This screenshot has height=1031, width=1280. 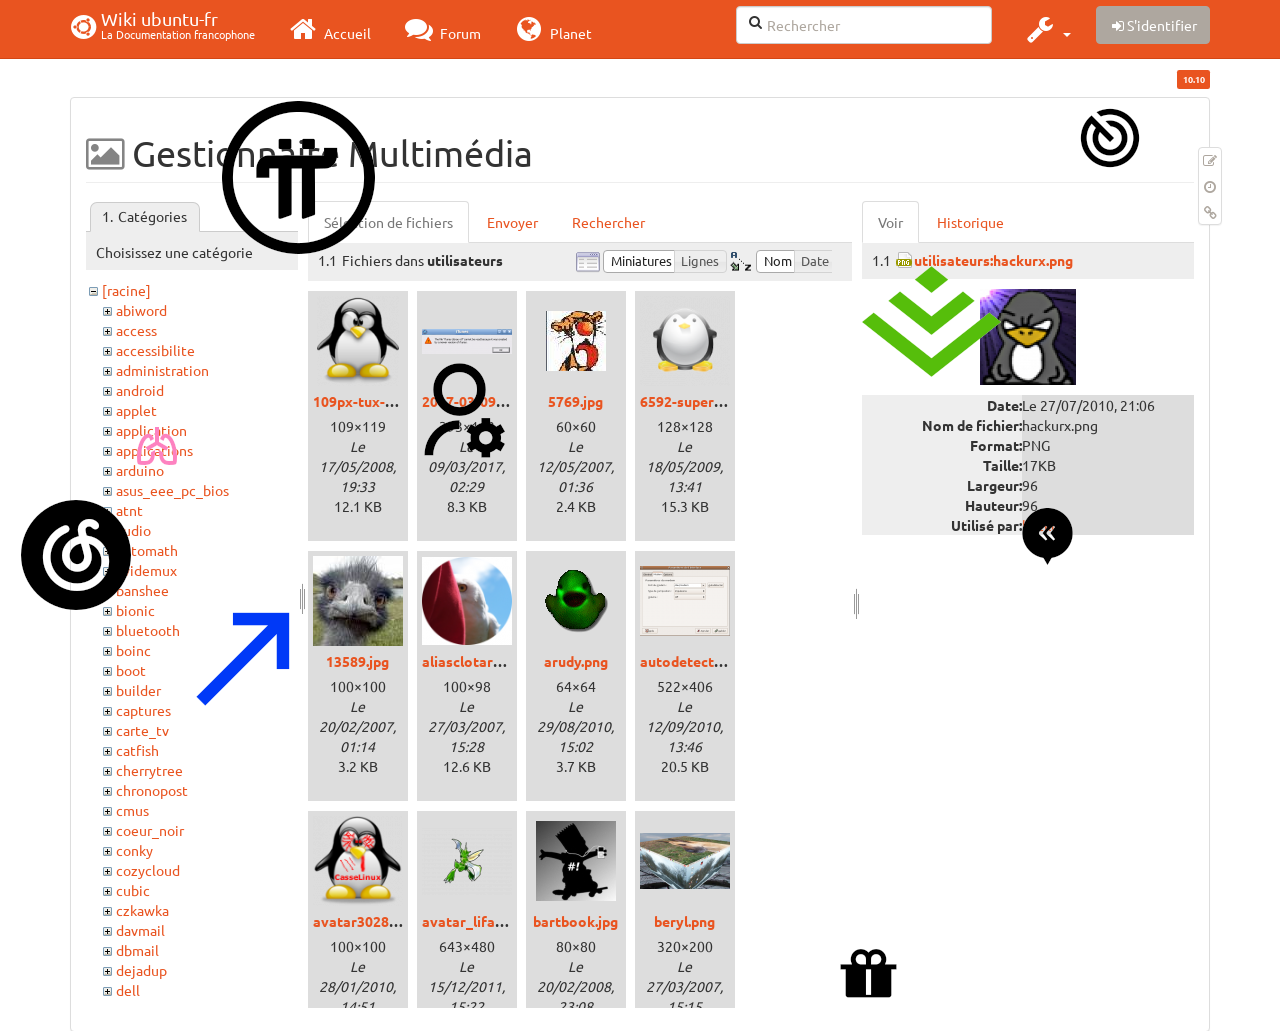 I want to click on access respiratory health information, so click(x=157, y=447).